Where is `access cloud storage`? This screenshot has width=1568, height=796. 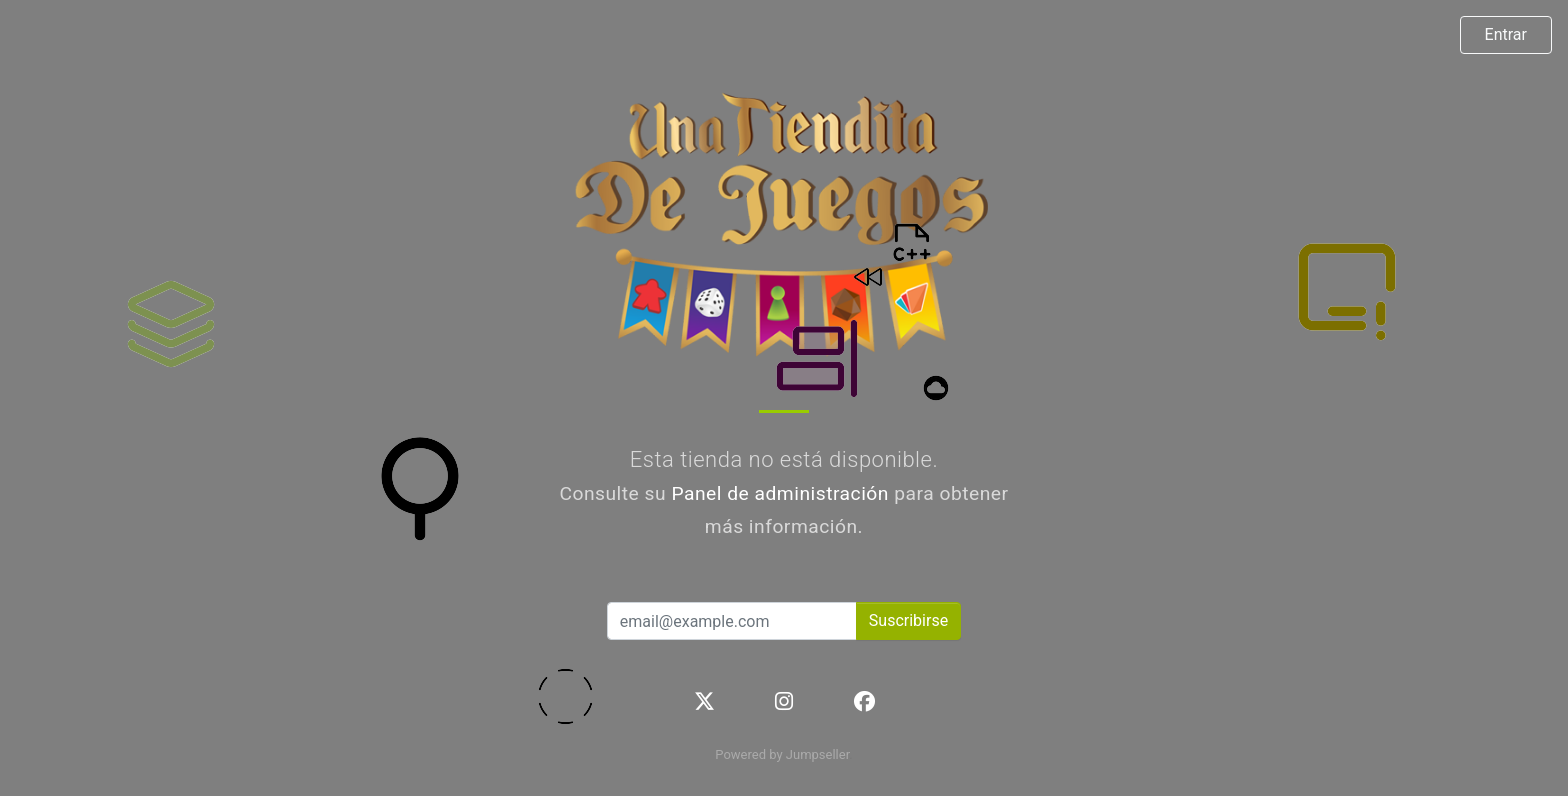 access cloud storage is located at coordinates (936, 388).